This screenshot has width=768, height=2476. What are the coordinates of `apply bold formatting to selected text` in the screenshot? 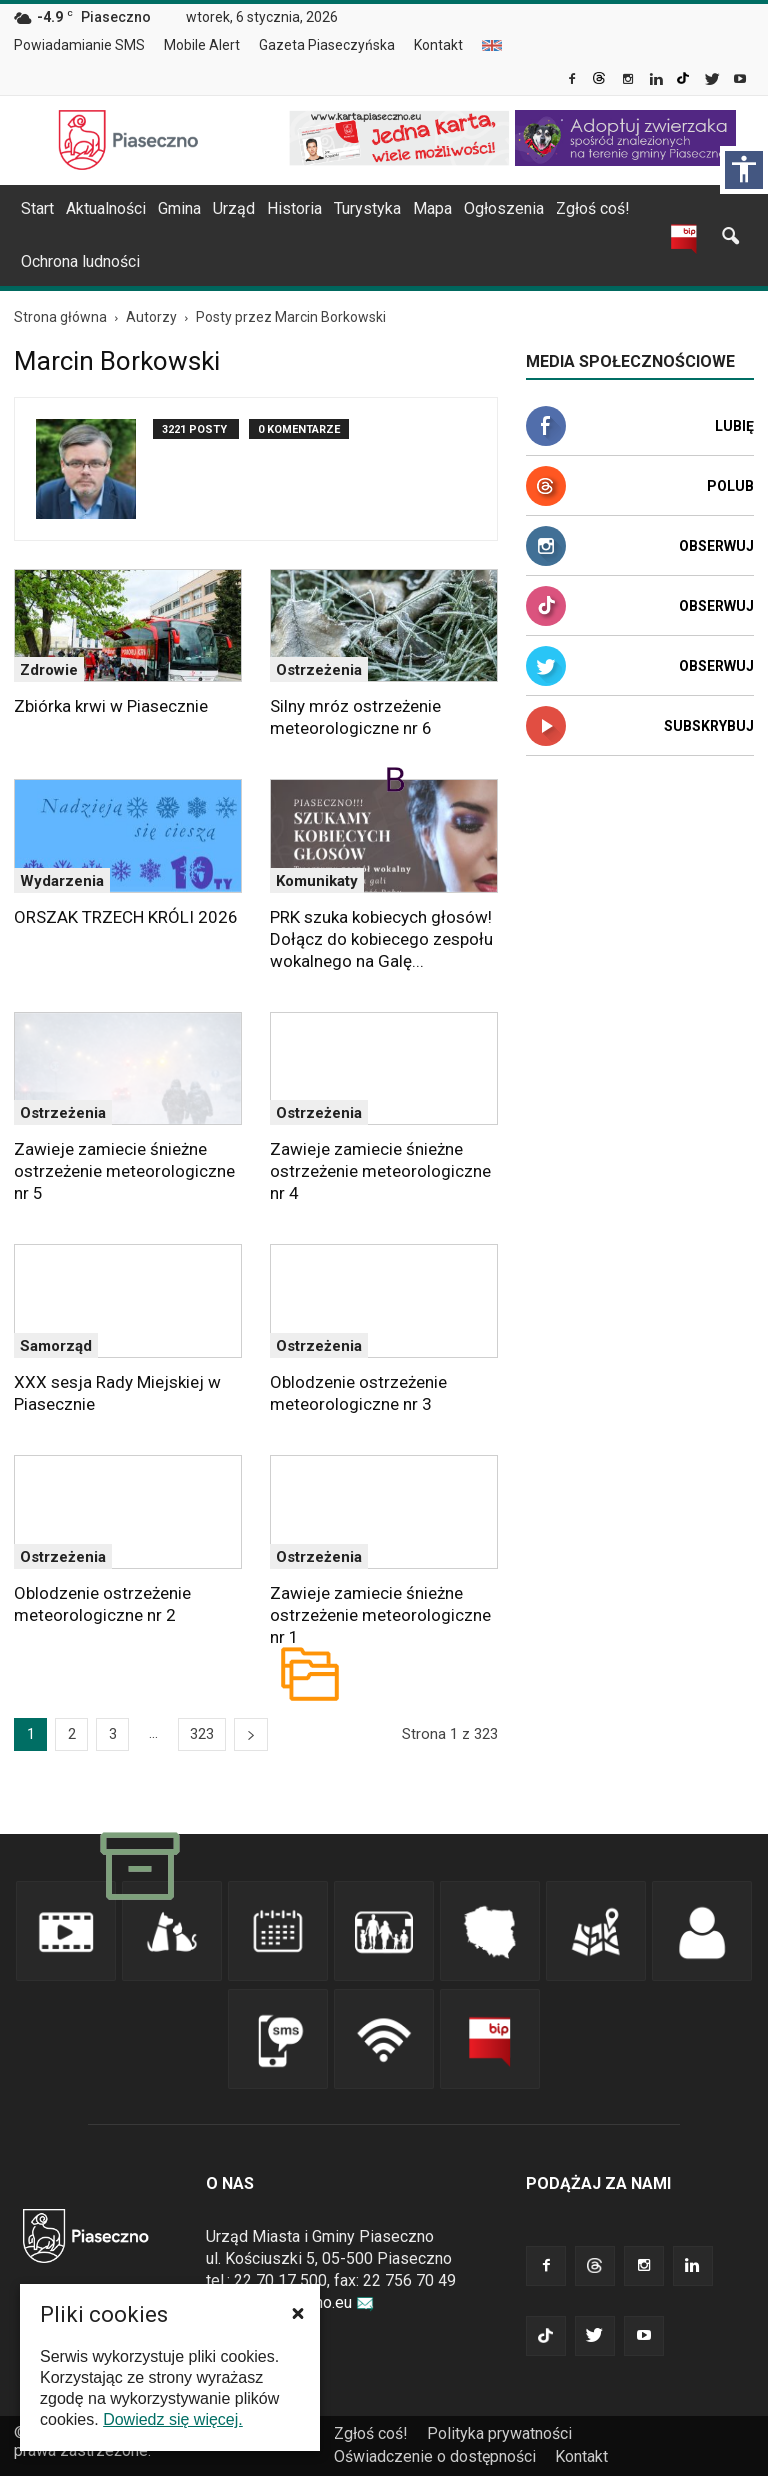 It's located at (394, 779).